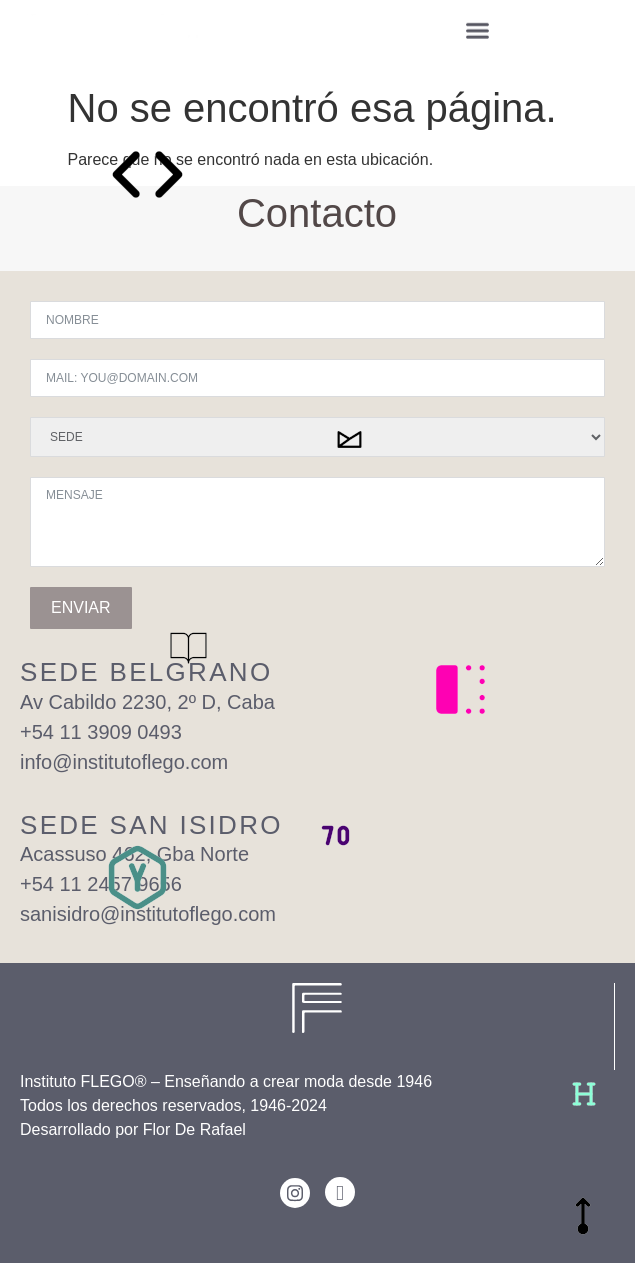 The width and height of the screenshot is (635, 1263). Describe the element at coordinates (584, 1094) in the screenshot. I see `apply heading format to selected text` at that location.